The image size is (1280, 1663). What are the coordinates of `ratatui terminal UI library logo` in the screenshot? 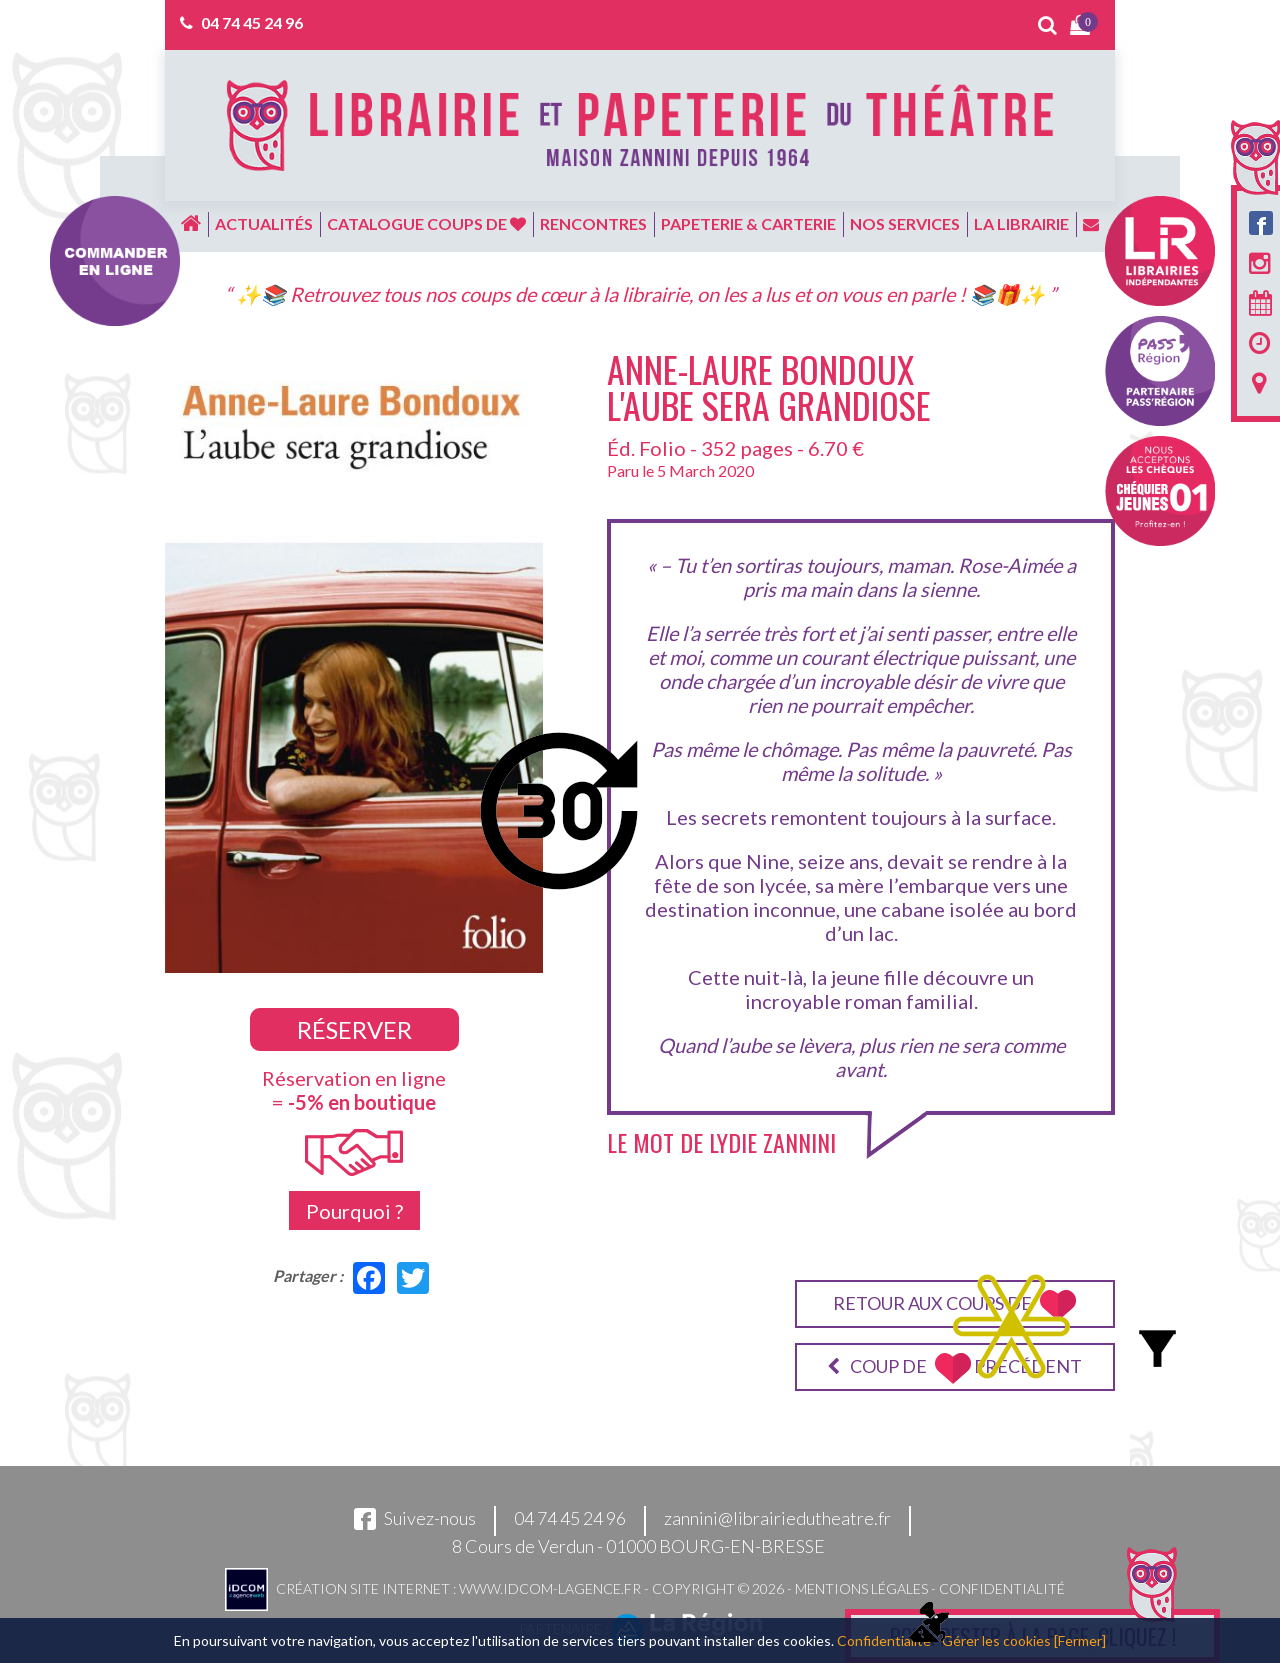 It's located at (929, 1622).